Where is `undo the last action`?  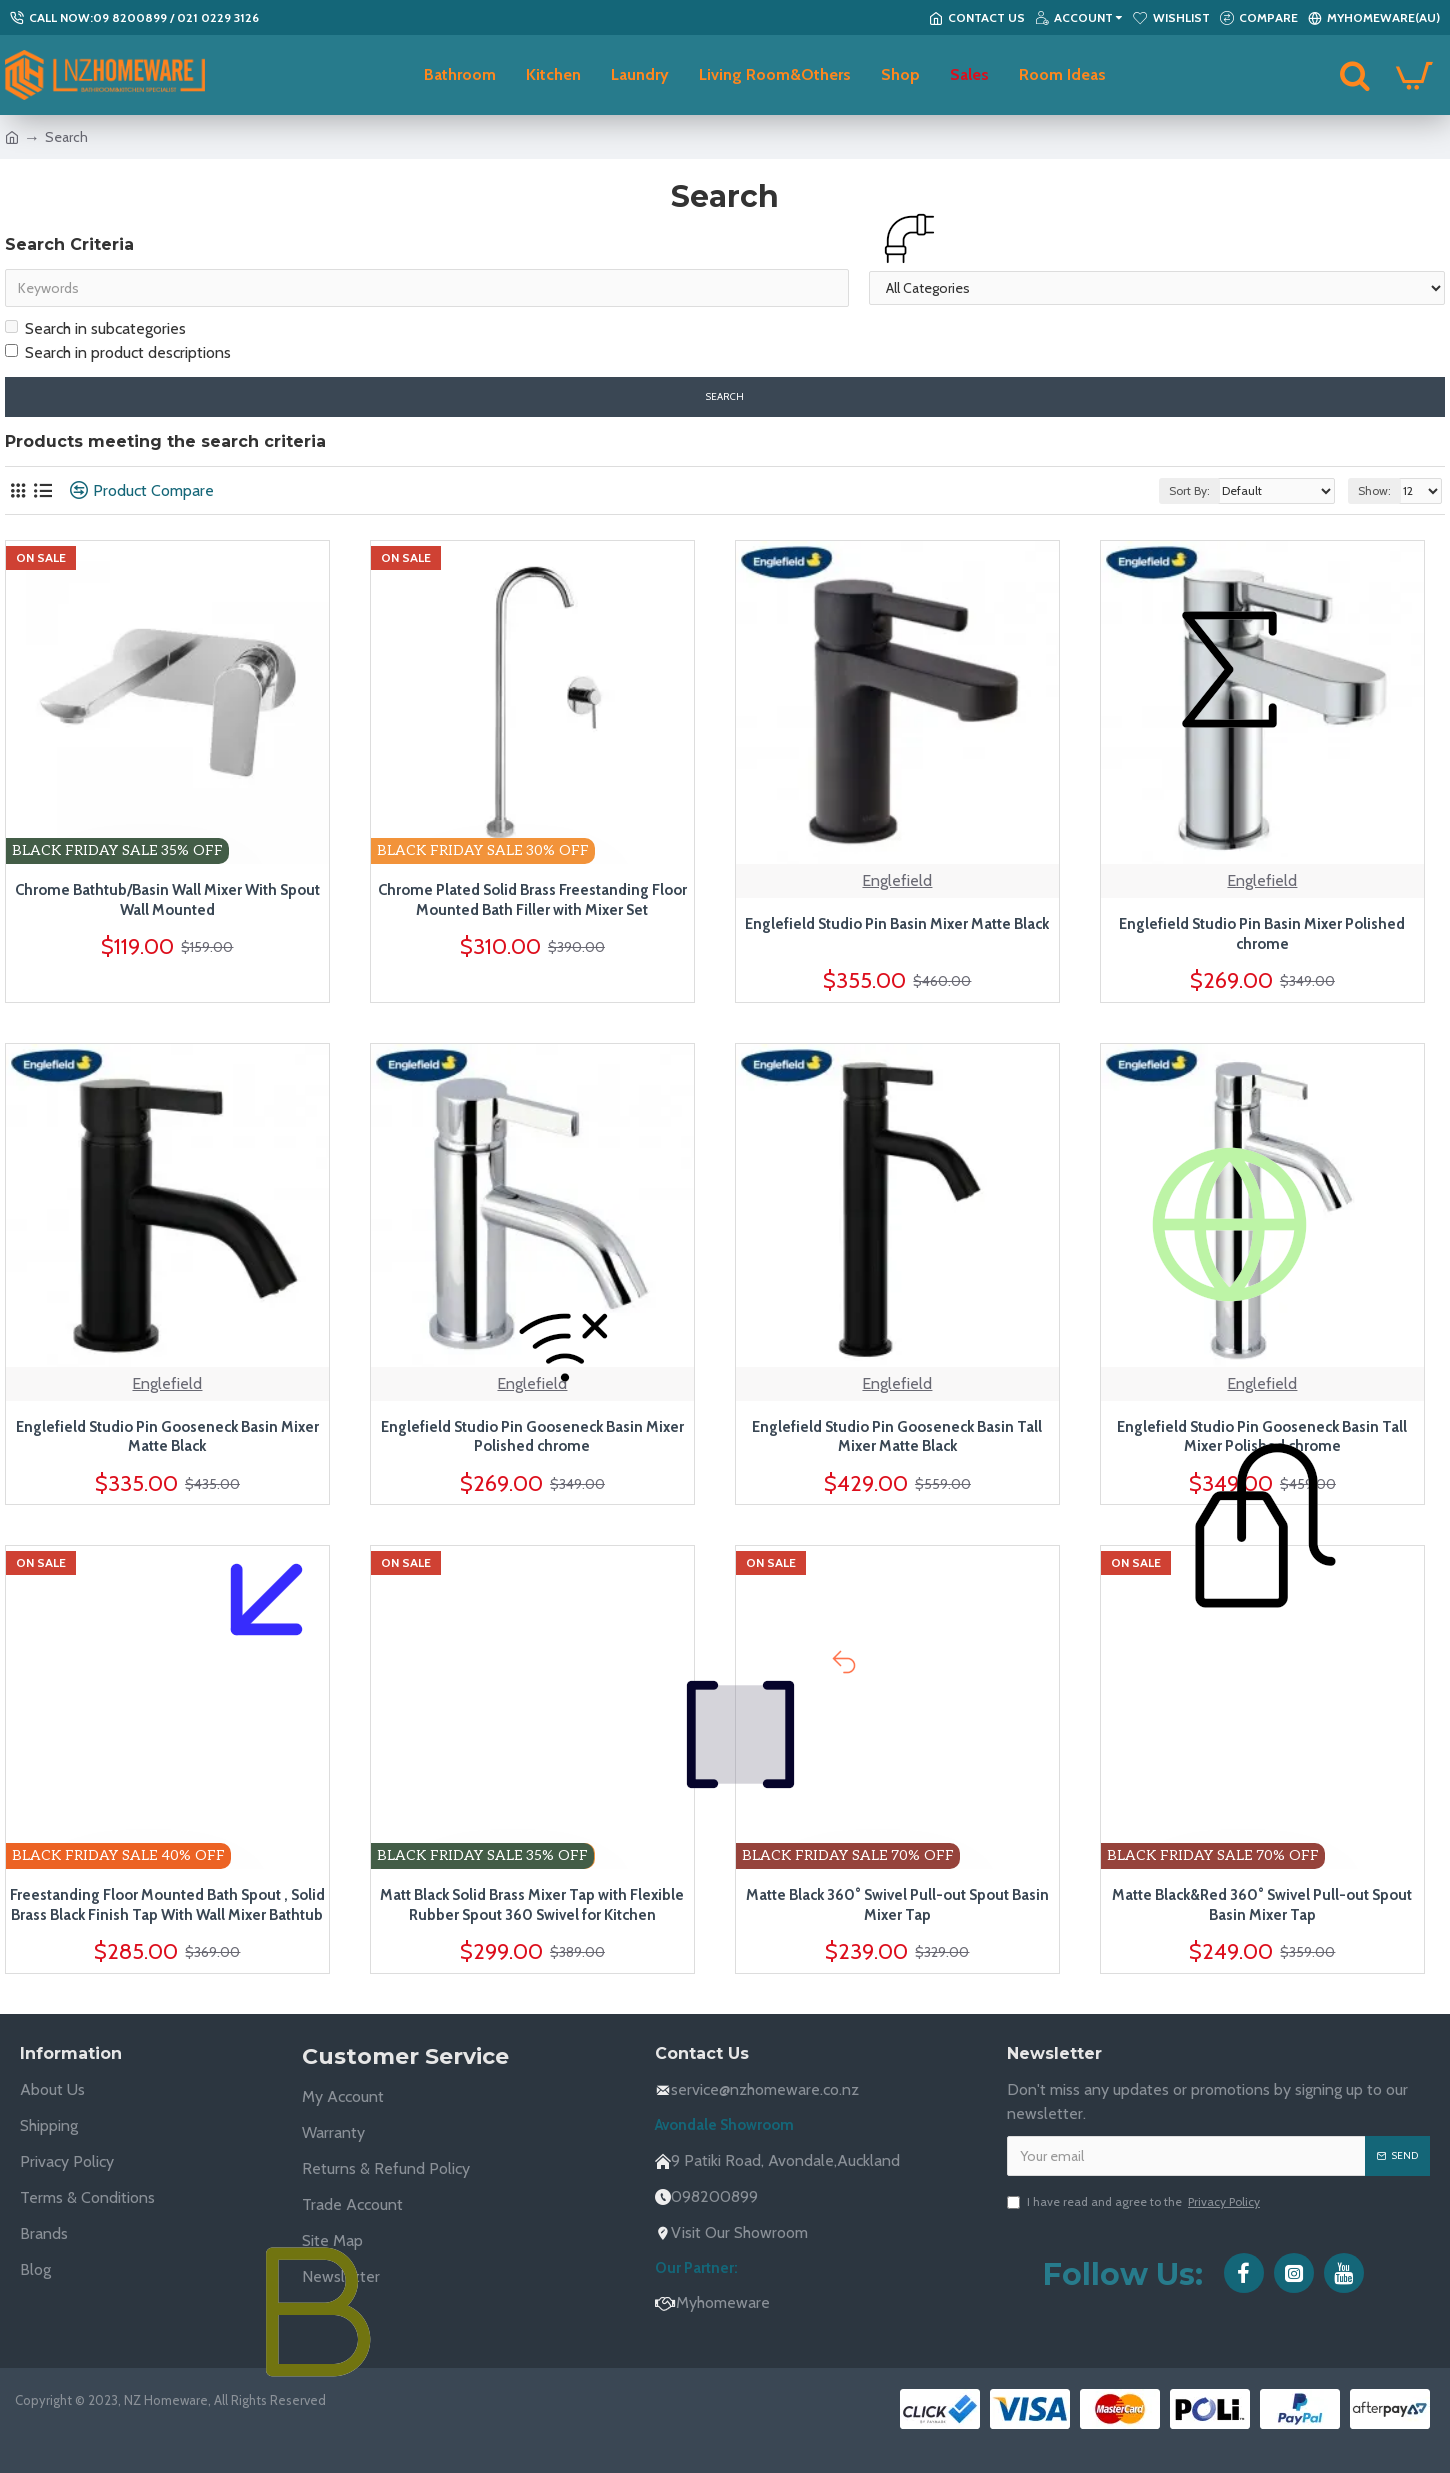
undo the last action is located at coordinates (844, 1662).